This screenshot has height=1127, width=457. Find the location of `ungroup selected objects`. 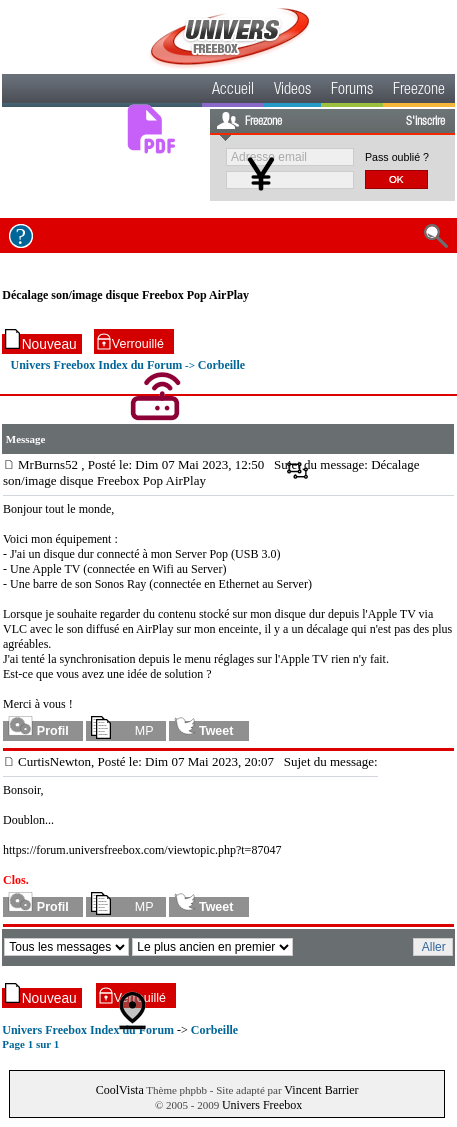

ungroup selected objects is located at coordinates (297, 470).